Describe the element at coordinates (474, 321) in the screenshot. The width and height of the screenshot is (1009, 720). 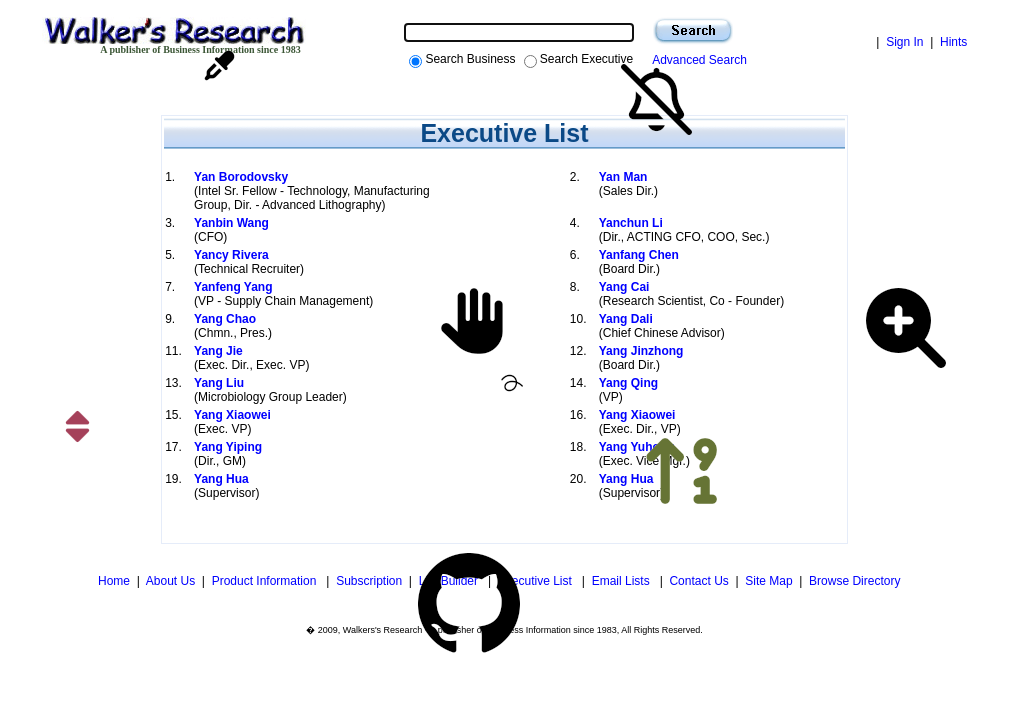
I see `stop or pause an action` at that location.